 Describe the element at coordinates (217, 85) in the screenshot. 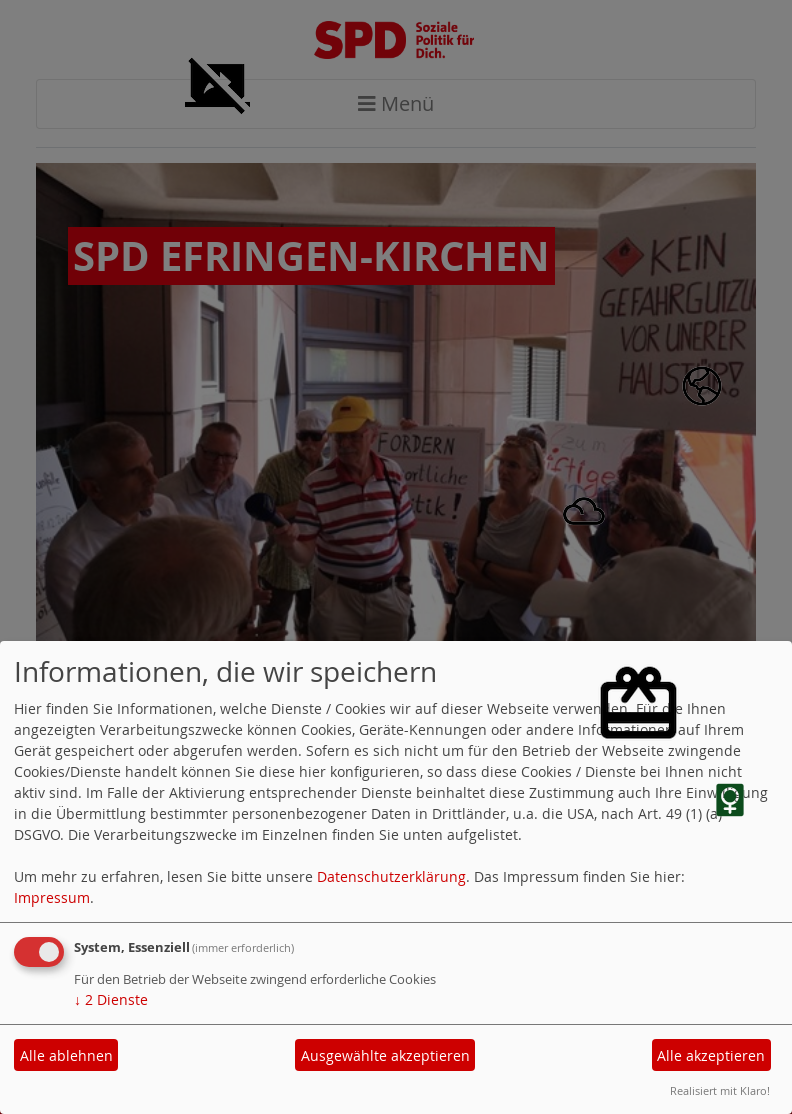

I see `stop sharing your screen` at that location.